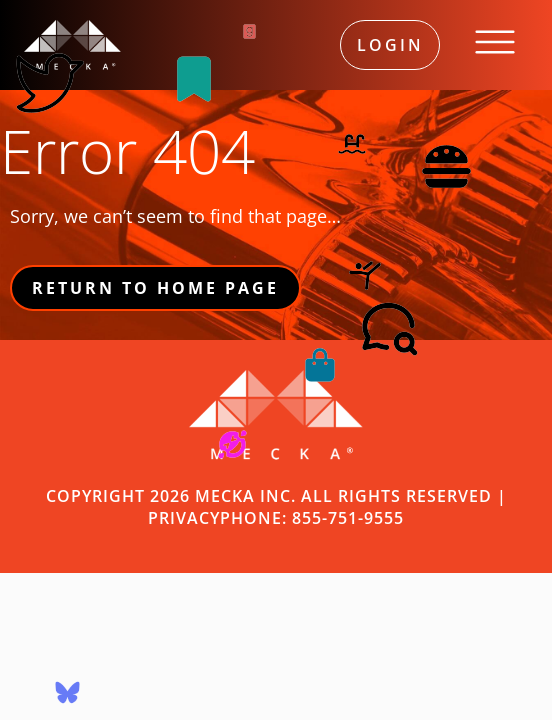 The height and width of the screenshot is (720, 552). Describe the element at coordinates (365, 274) in the screenshot. I see `view gymnastics or fitness activities` at that location.